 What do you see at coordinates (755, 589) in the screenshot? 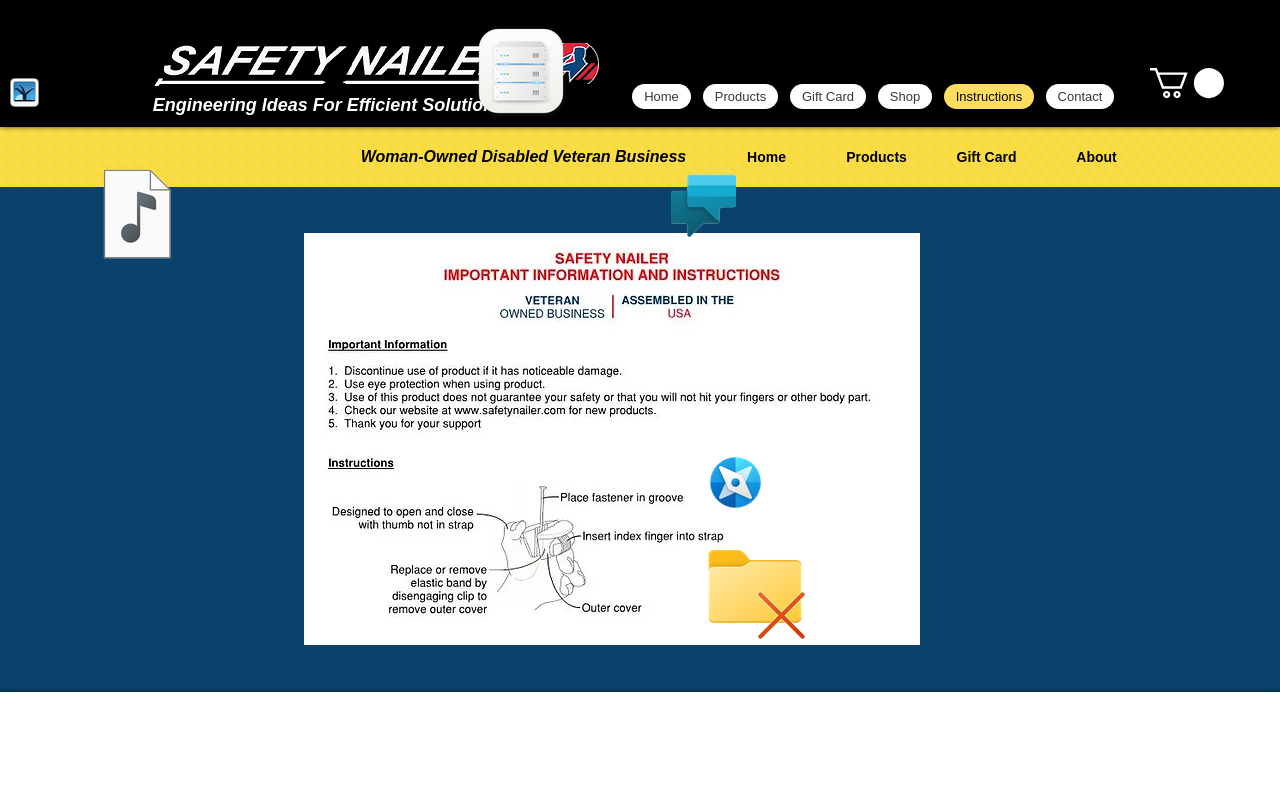
I see `delete a folder` at bounding box center [755, 589].